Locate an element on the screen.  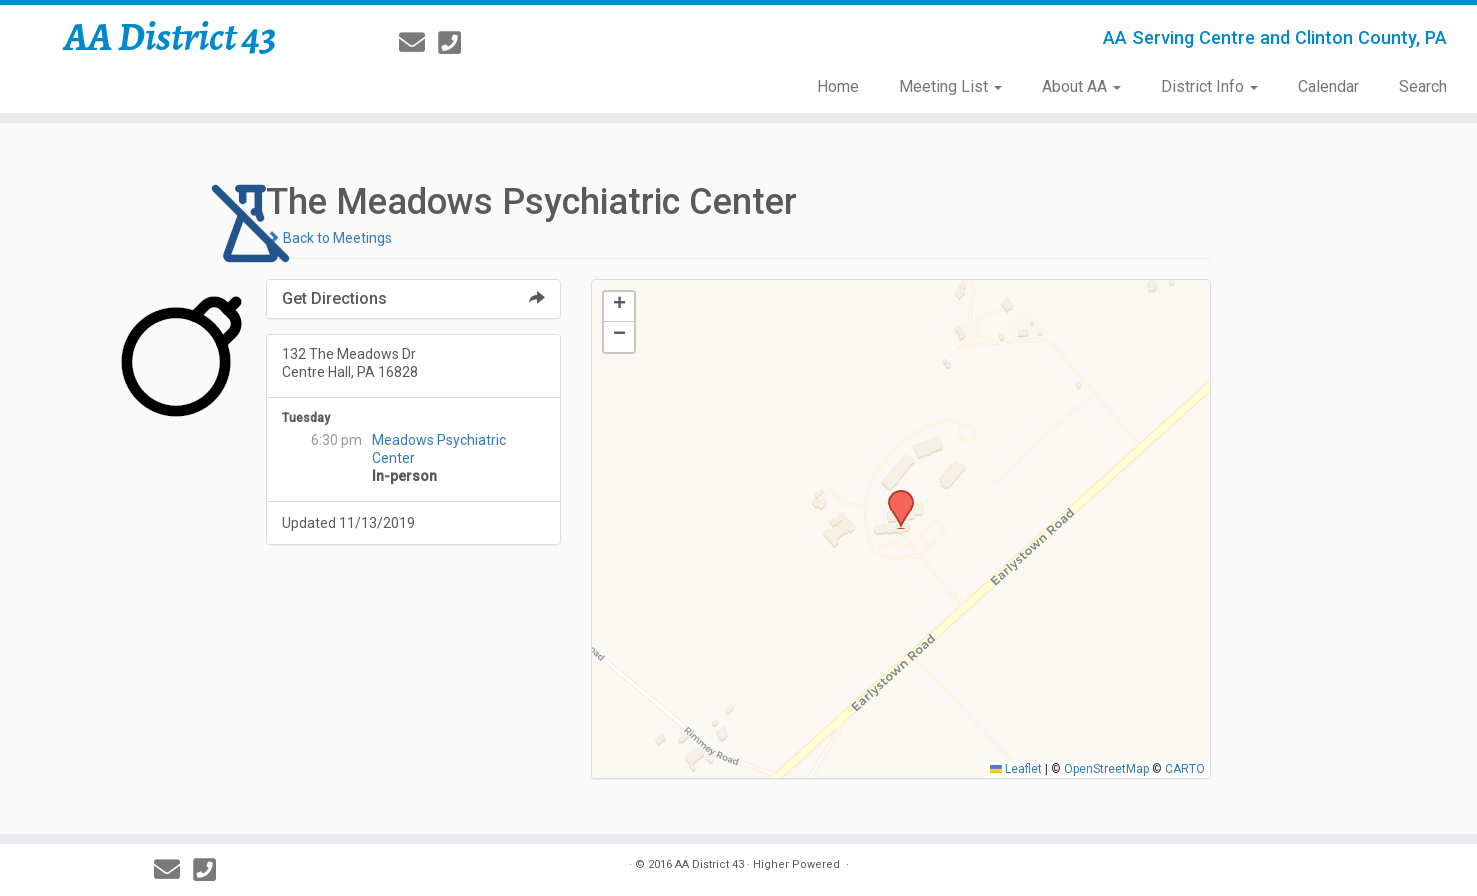
indicates a destructive or dangerous action is located at coordinates (181, 356).